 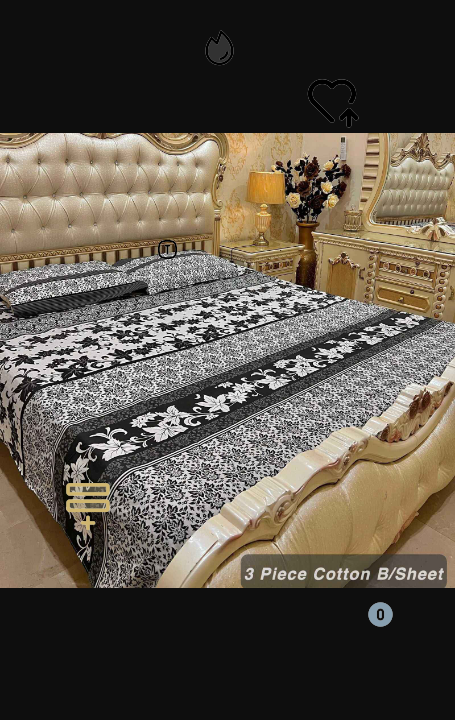 I want to click on upload or share a favorite item, so click(x=332, y=101).